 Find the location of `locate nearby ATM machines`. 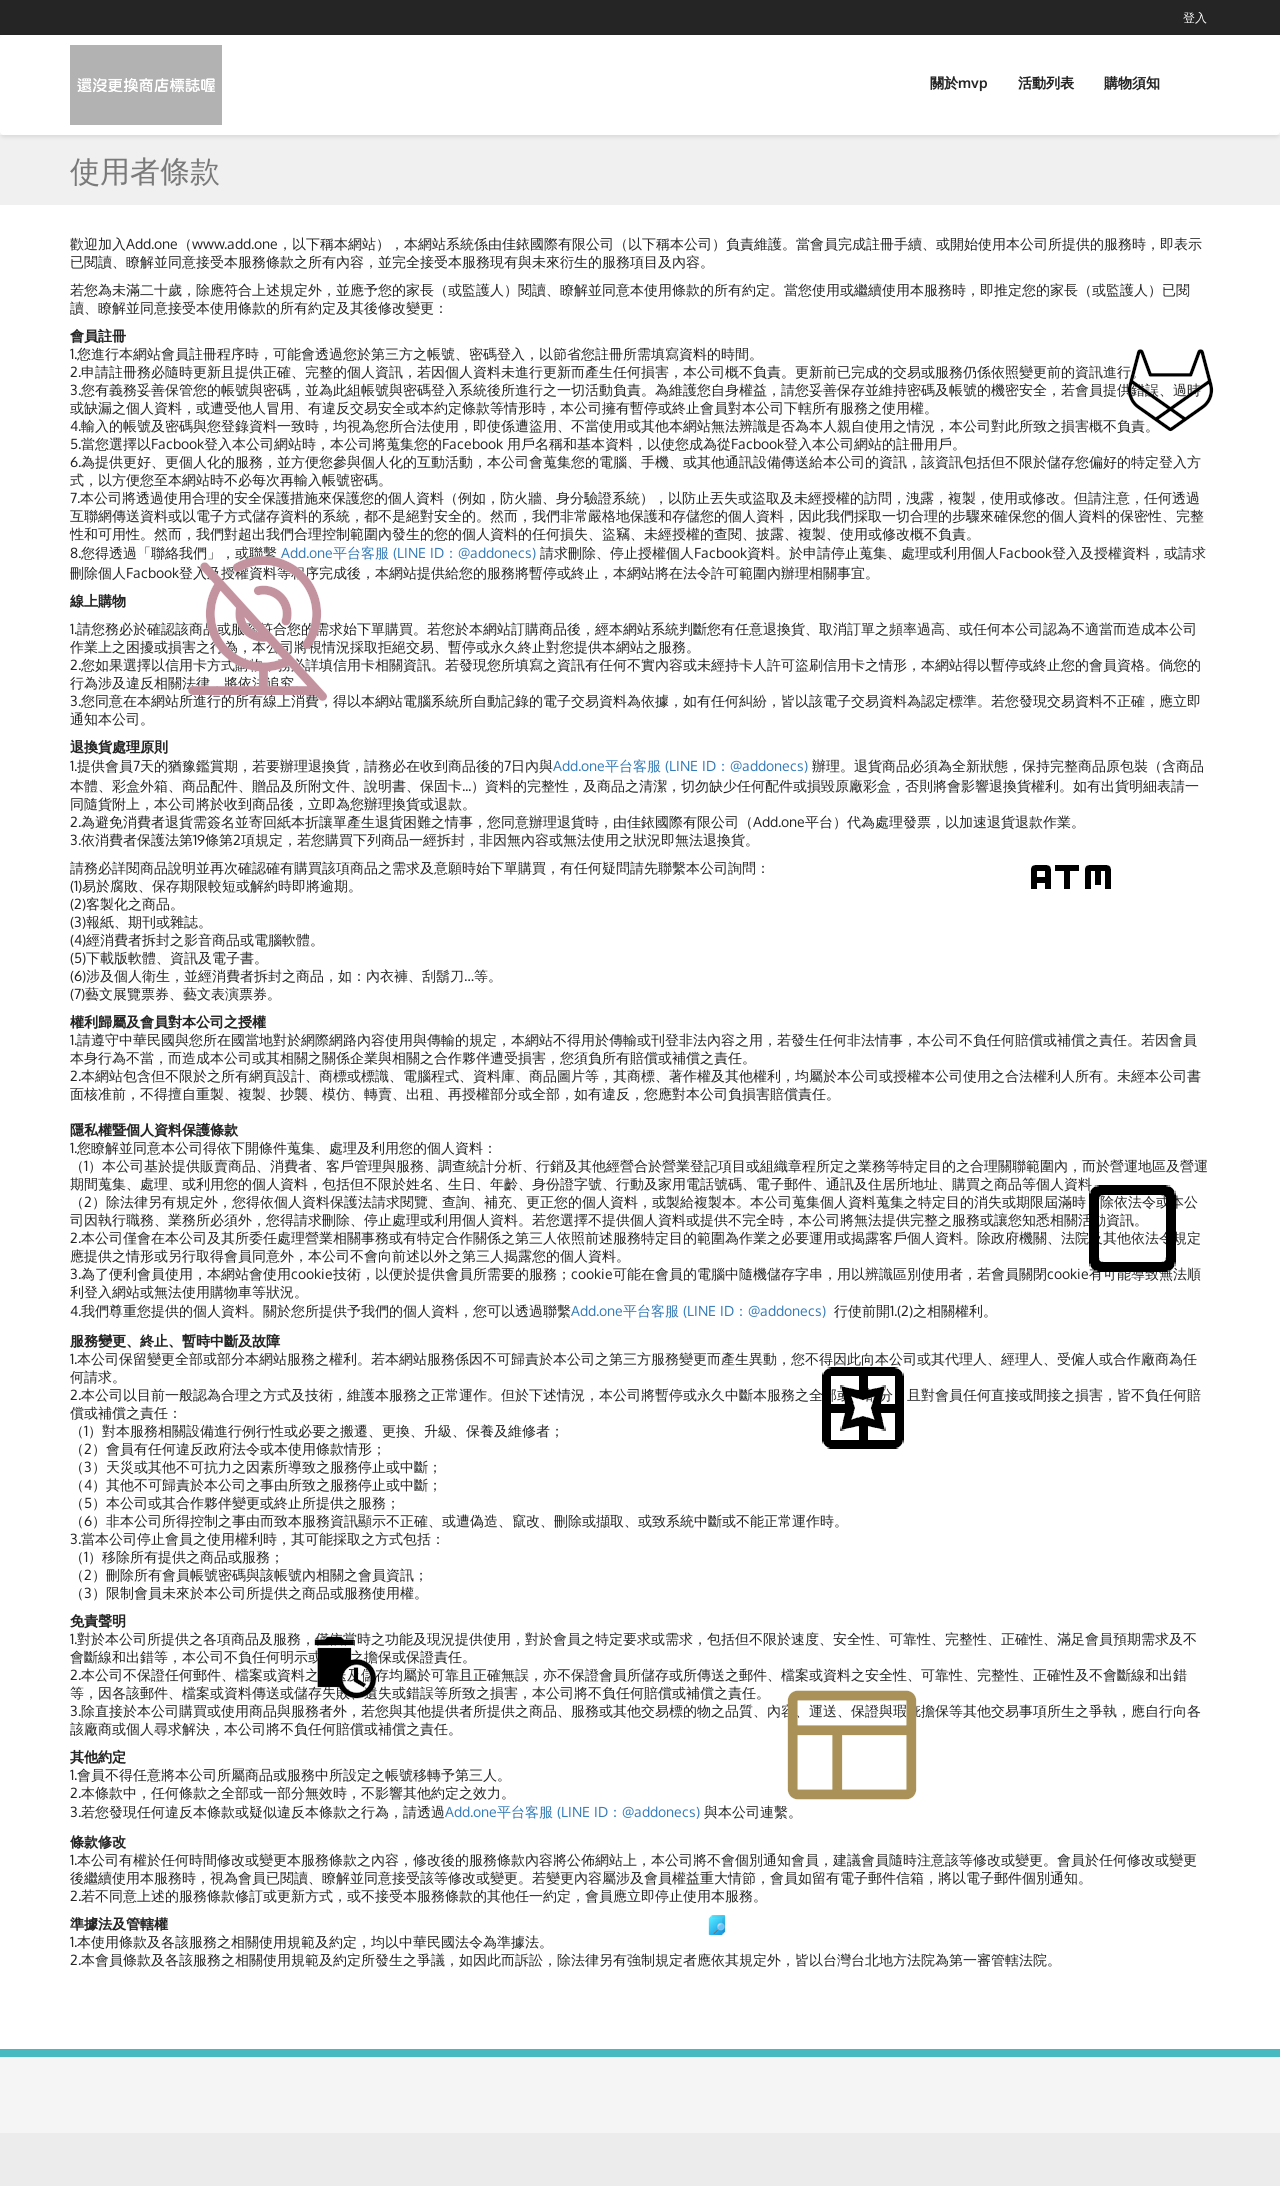

locate nearby ATM machines is located at coordinates (1071, 877).